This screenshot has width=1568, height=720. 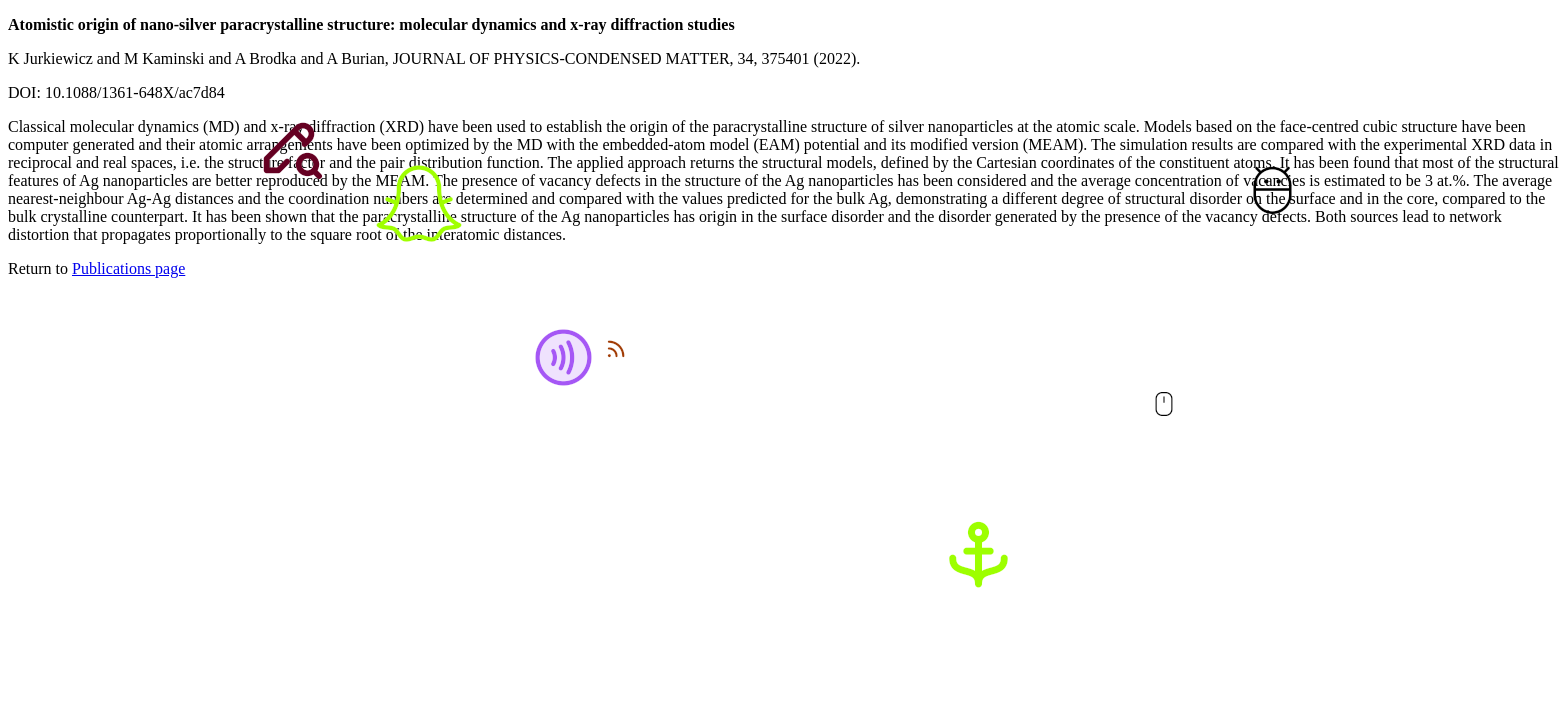 I want to click on open snapchat app, so click(x=419, y=205).